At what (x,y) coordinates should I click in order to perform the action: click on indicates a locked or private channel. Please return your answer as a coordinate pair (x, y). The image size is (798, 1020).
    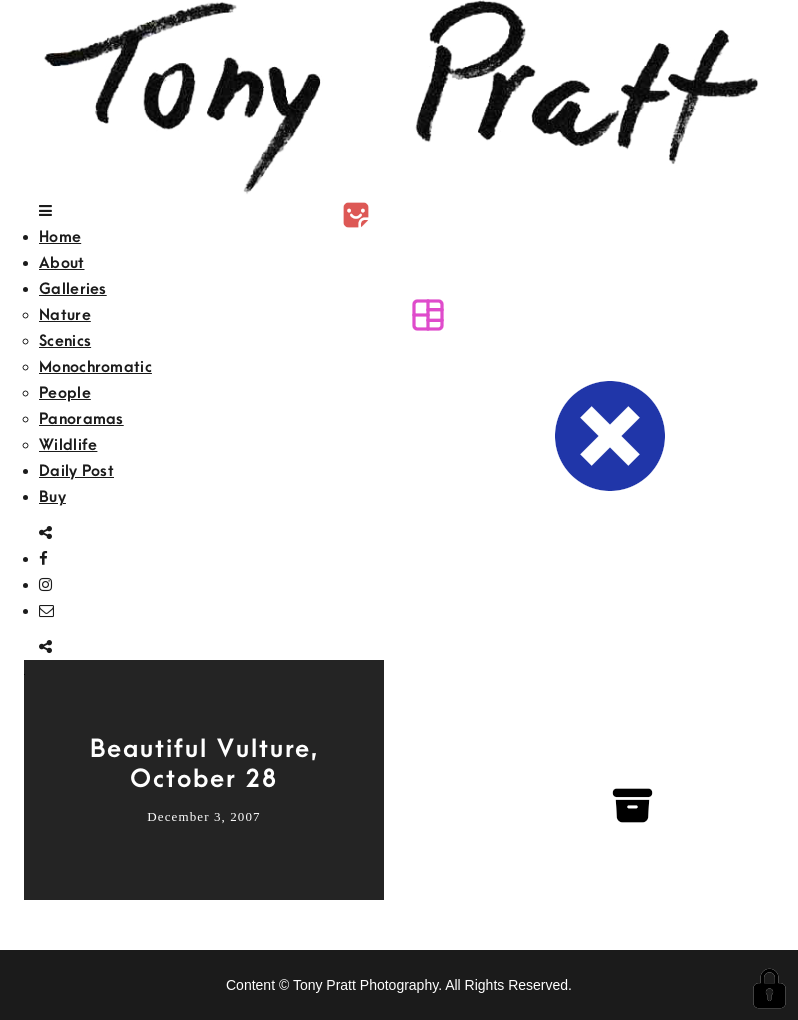
    Looking at the image, I should click on (769, 988).